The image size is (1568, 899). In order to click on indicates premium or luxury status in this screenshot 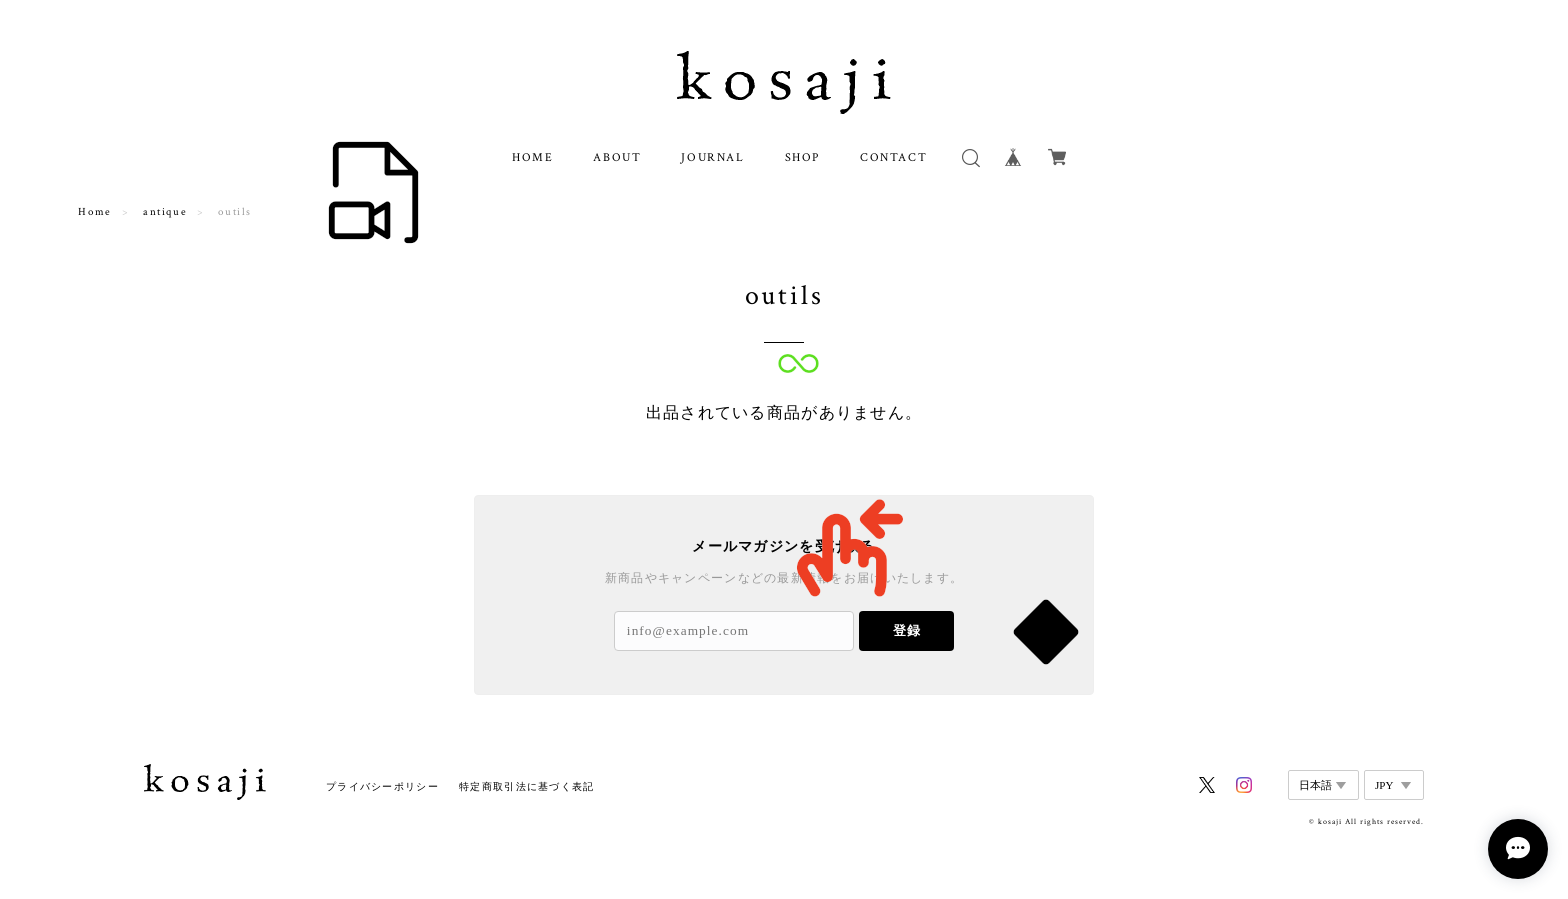, I will do `click(1046, 632)`.